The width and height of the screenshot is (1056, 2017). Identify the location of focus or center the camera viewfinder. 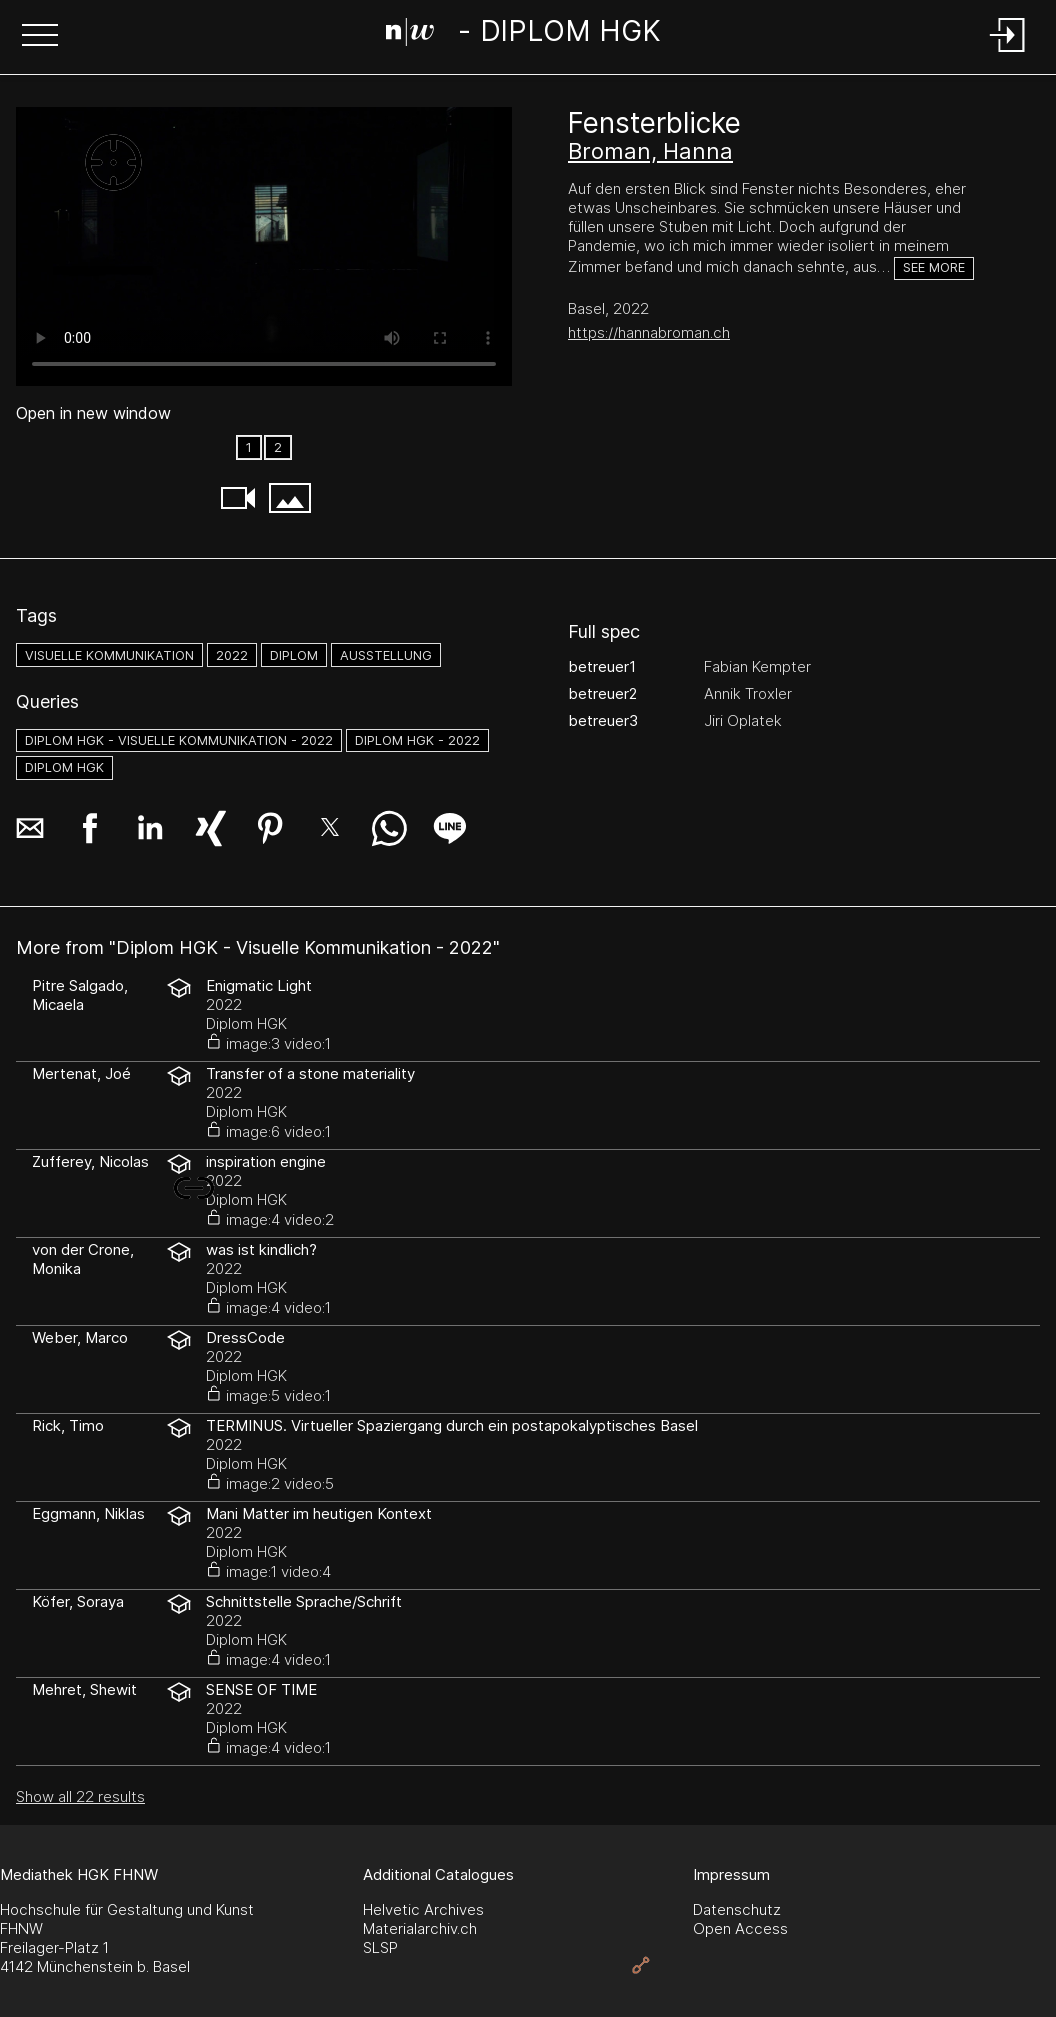
(113, 162).